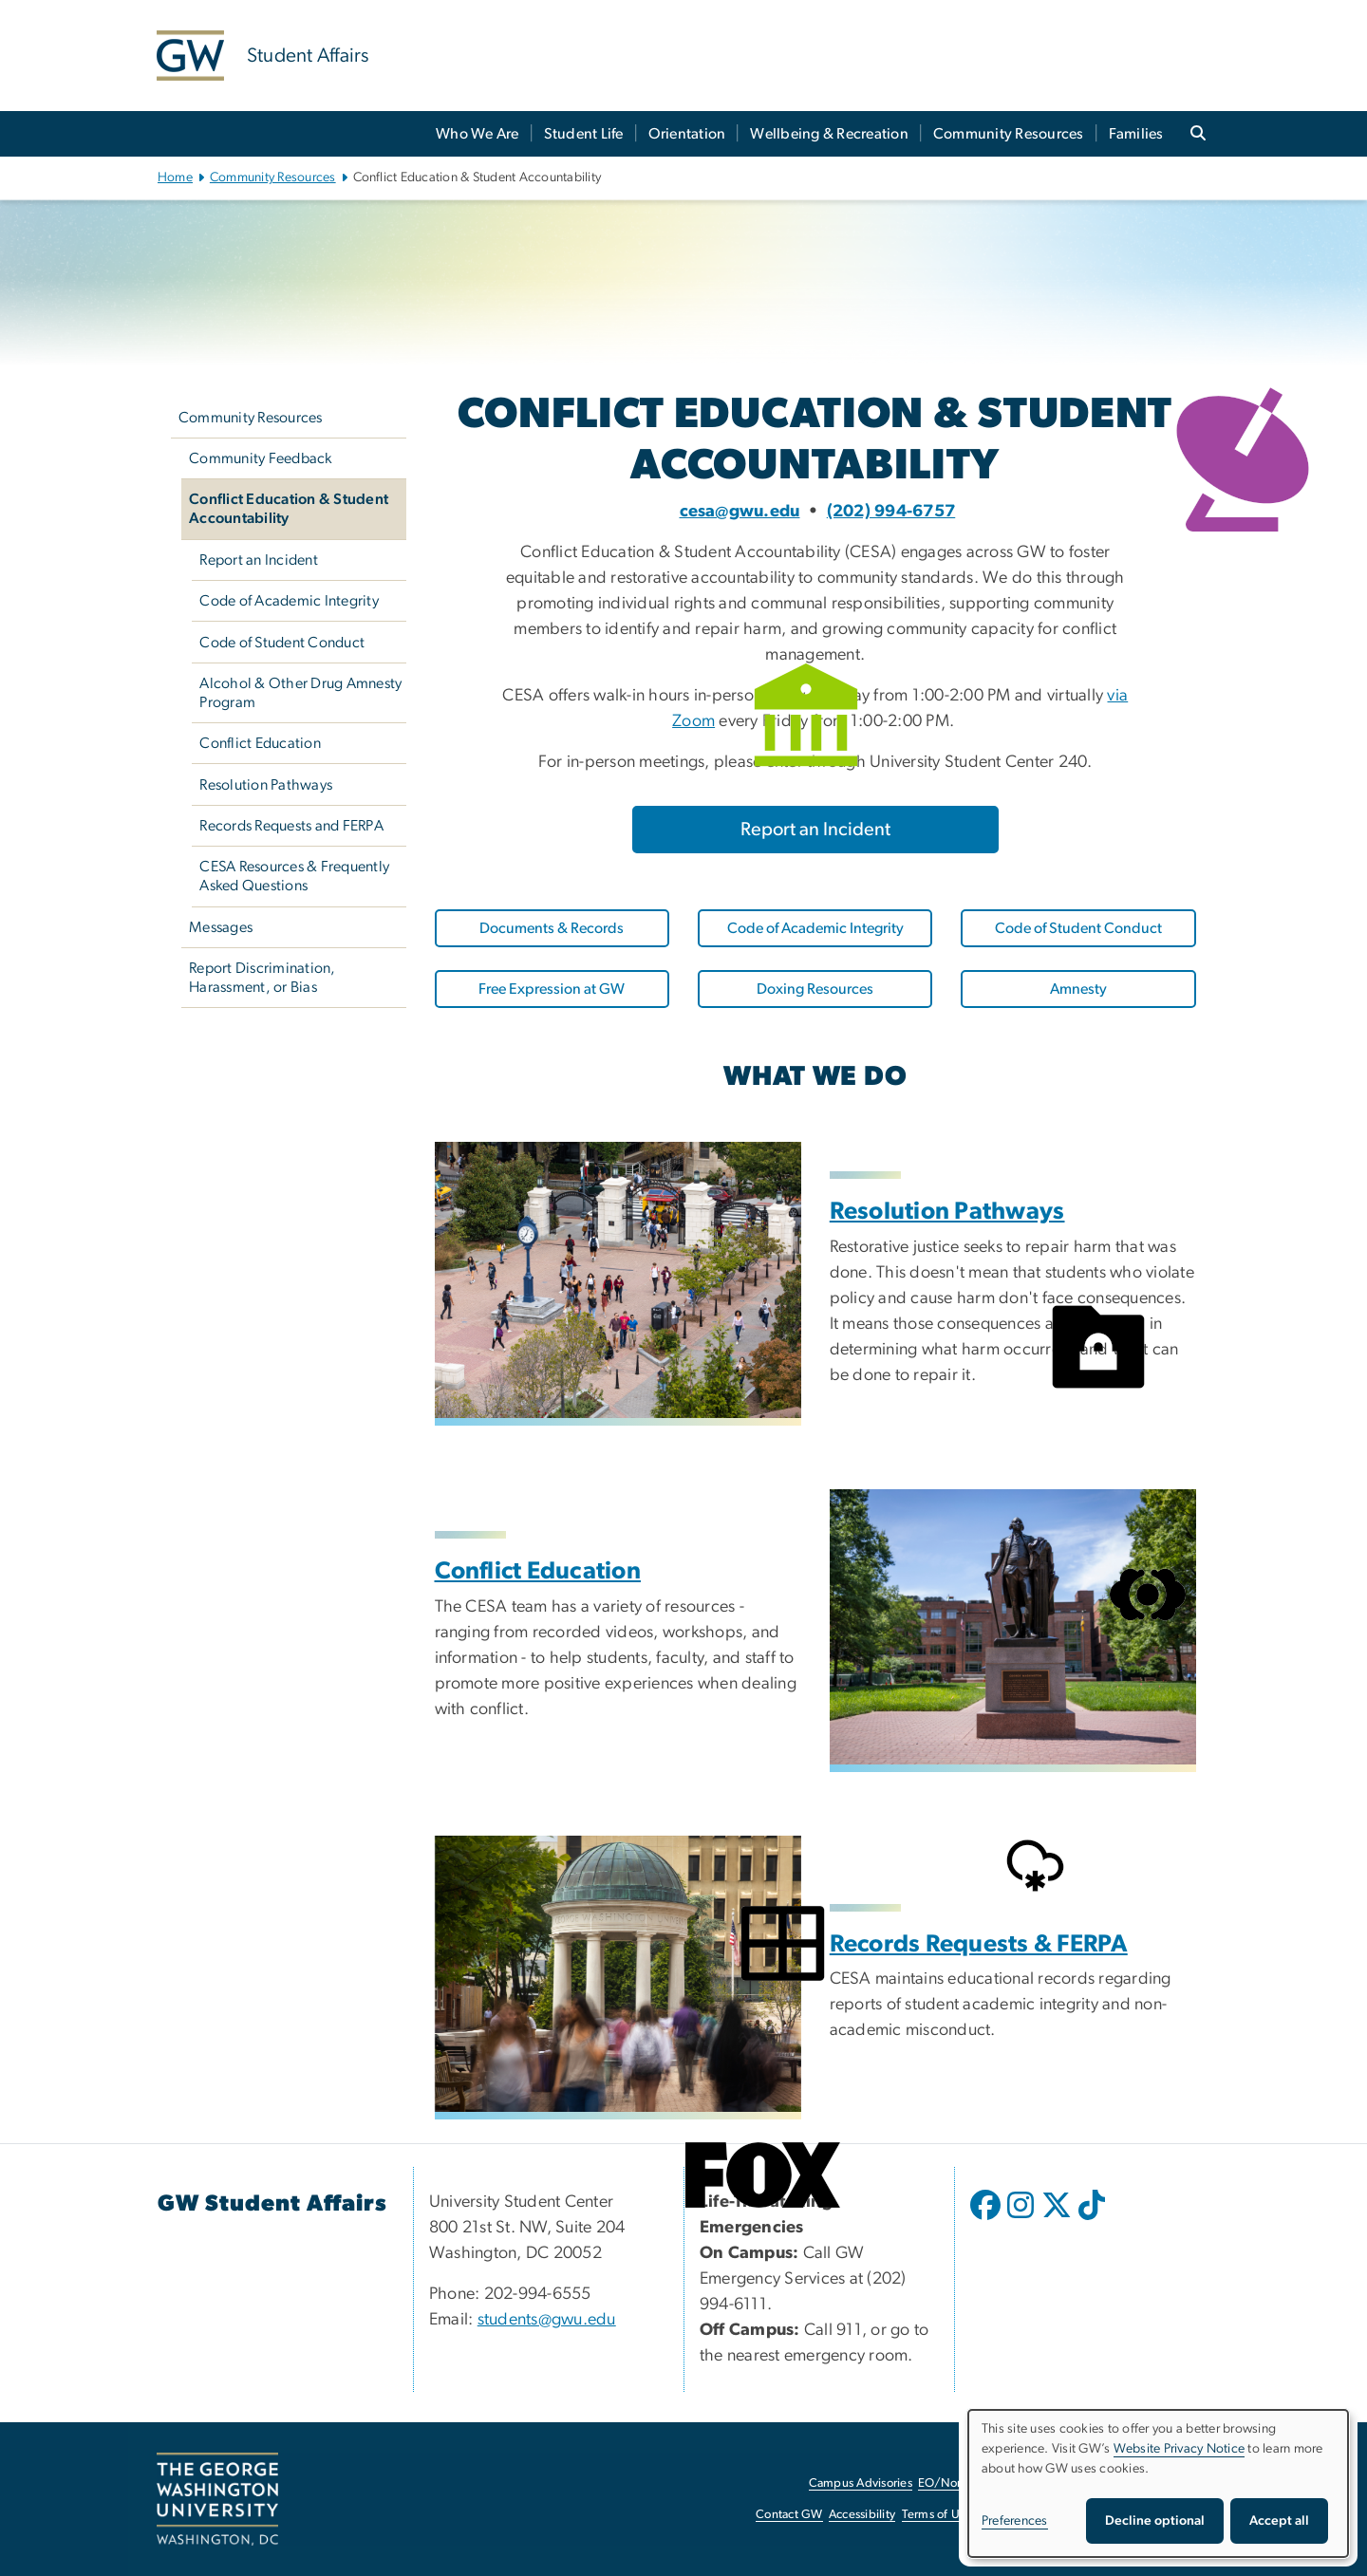 The image size is (1367, 2576). Describe the element at coordinates (1148, 1595) in the screenshot. I see `cloudcannon logo` at that location.